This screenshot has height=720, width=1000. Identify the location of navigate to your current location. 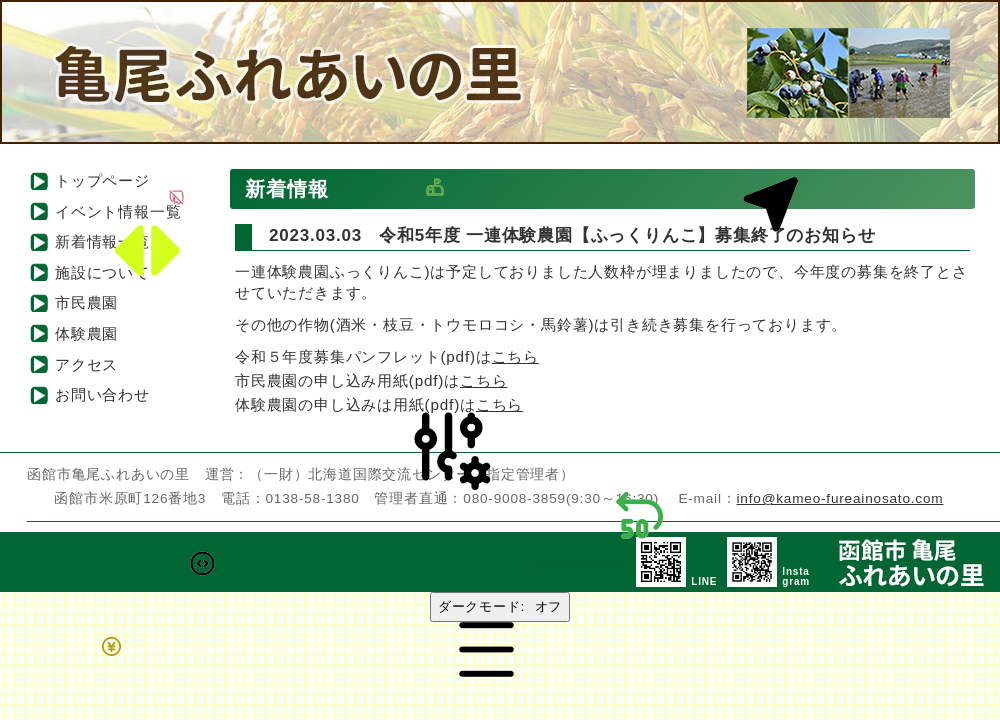
(772, 202).